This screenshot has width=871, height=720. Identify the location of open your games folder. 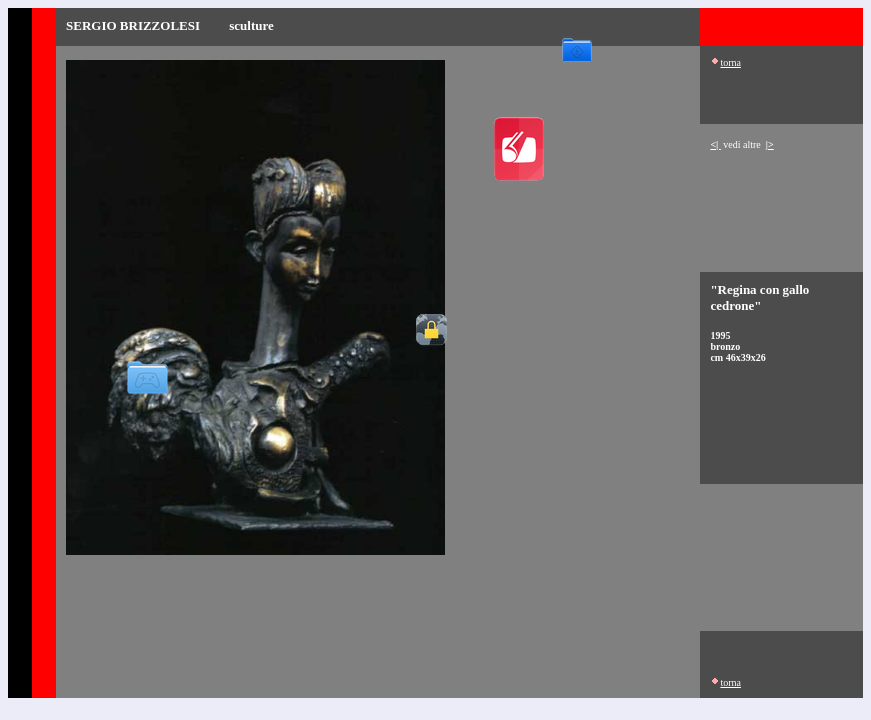
(147, 377).